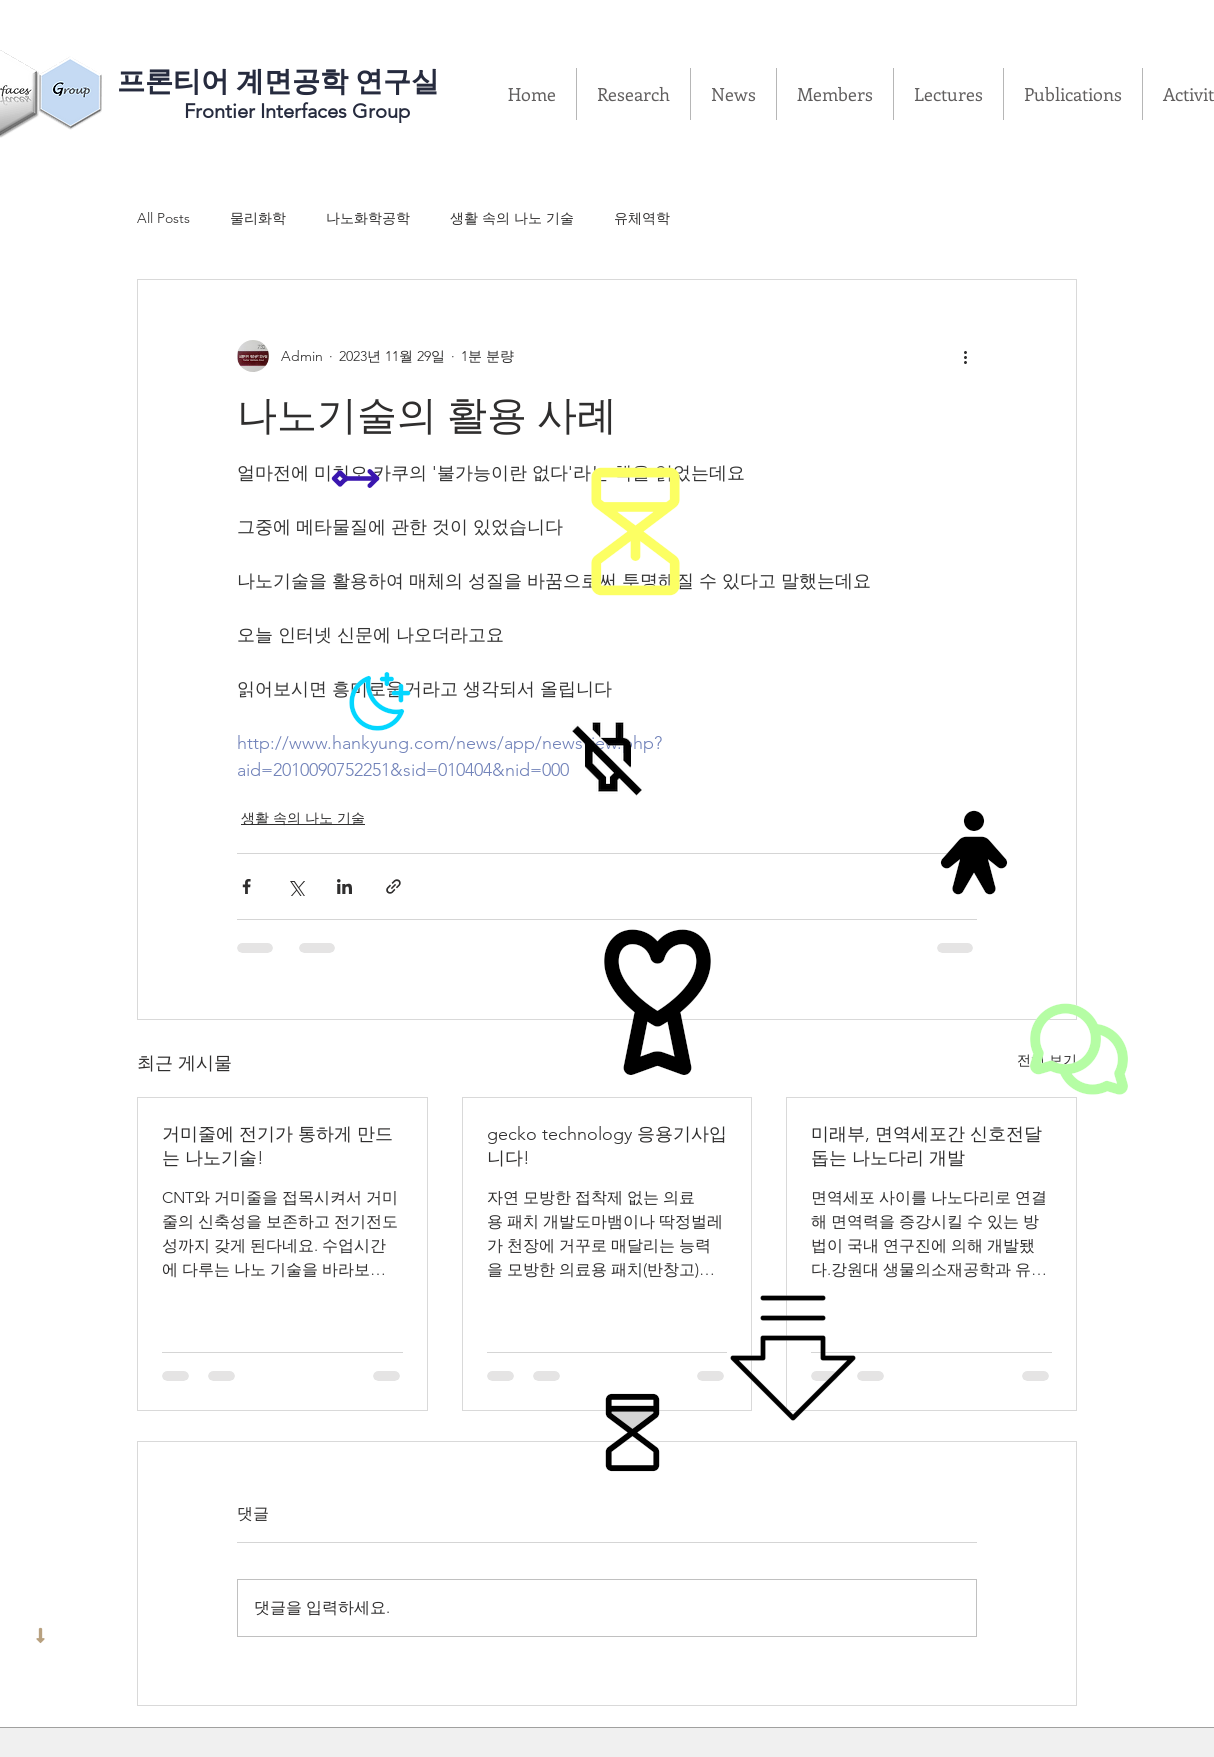 This screenshot has width=1214, height=1757. Describe the element at coordinates (793, 1353) in the screenshot. I see `download file or content` at that location.